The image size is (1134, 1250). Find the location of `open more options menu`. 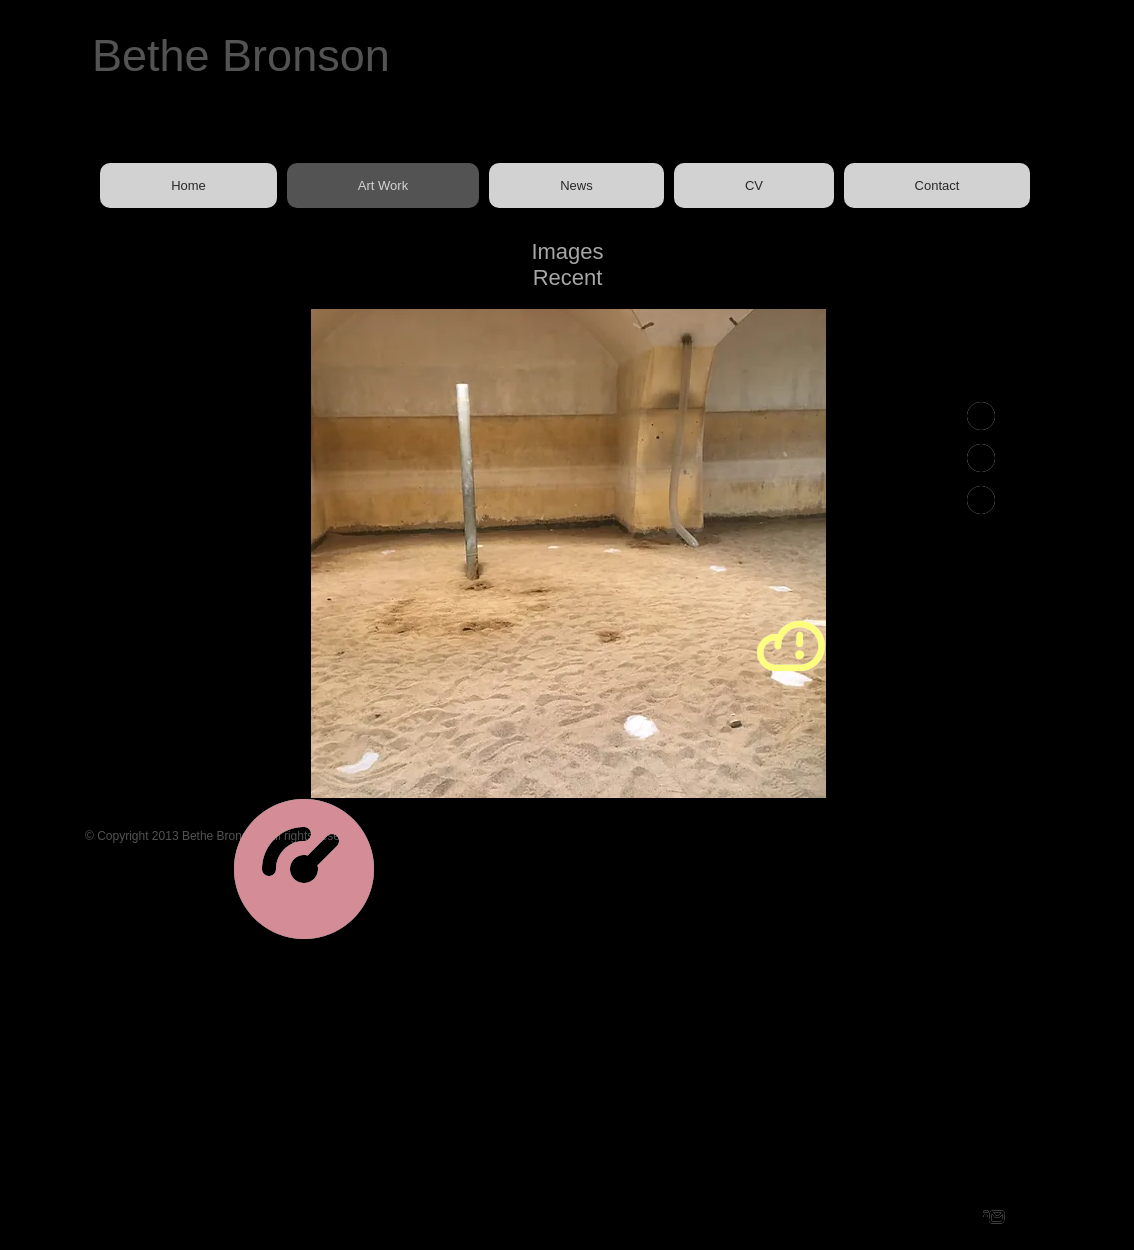

open more options menu is located at coordinates (981, 458).